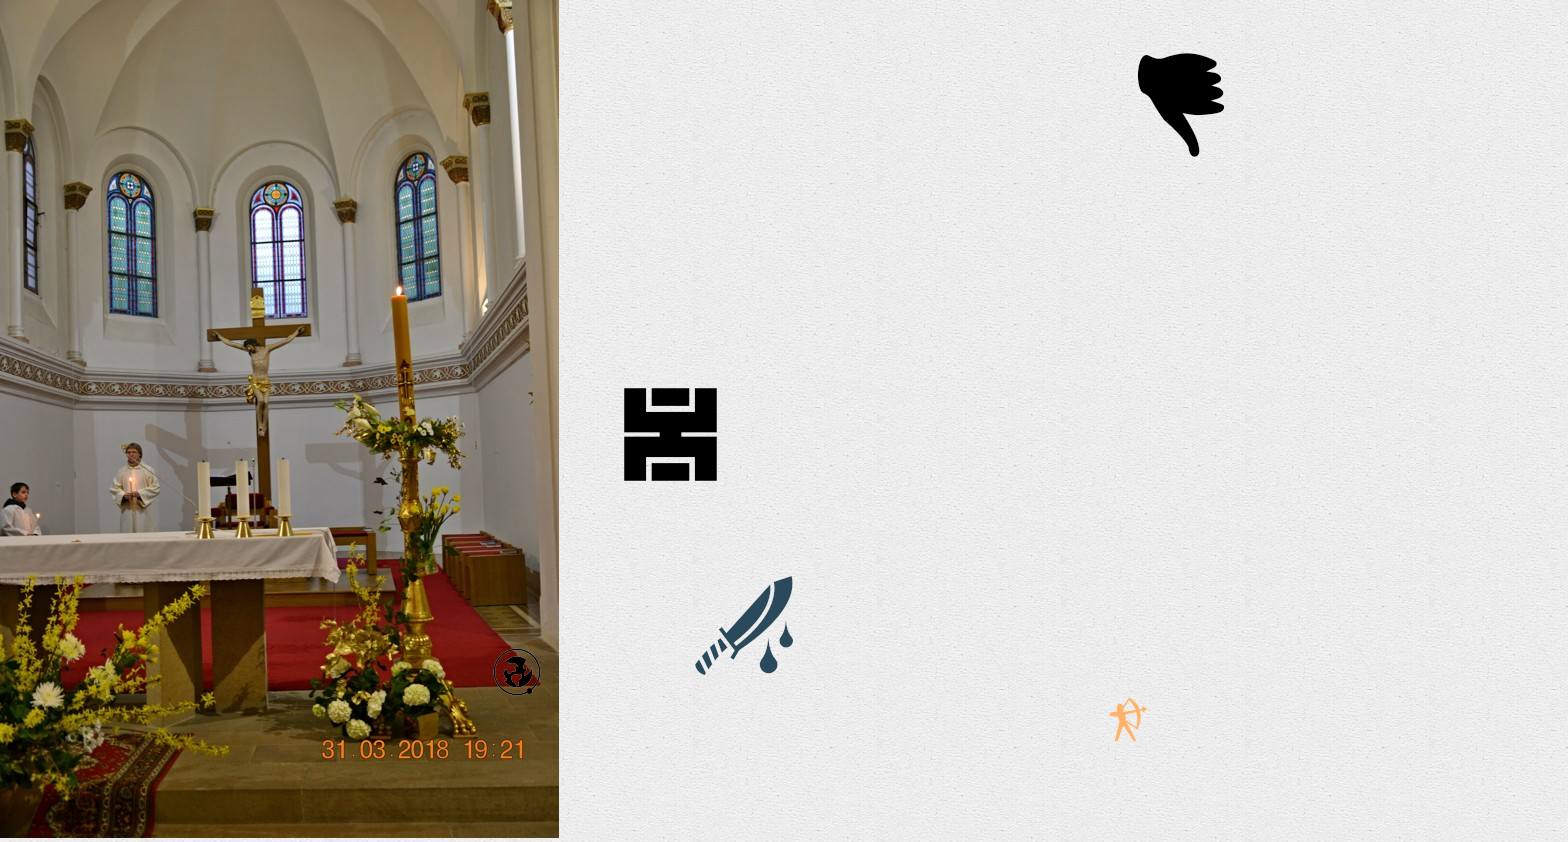 The height and width of the screenshot is (842, 1568). What do you see at coordinates (670, 434) in the screenshot?
I see `abstract game element or tile` at bounding box center [670, 434].